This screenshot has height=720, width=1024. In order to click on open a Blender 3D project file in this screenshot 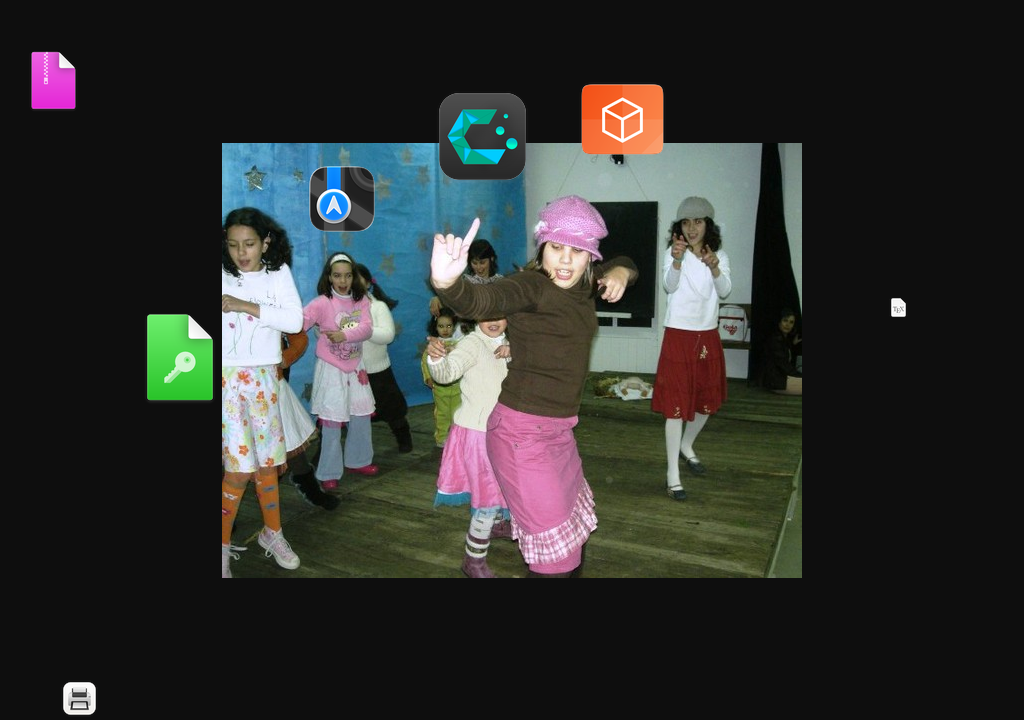, I will do `click(622, 116)`.